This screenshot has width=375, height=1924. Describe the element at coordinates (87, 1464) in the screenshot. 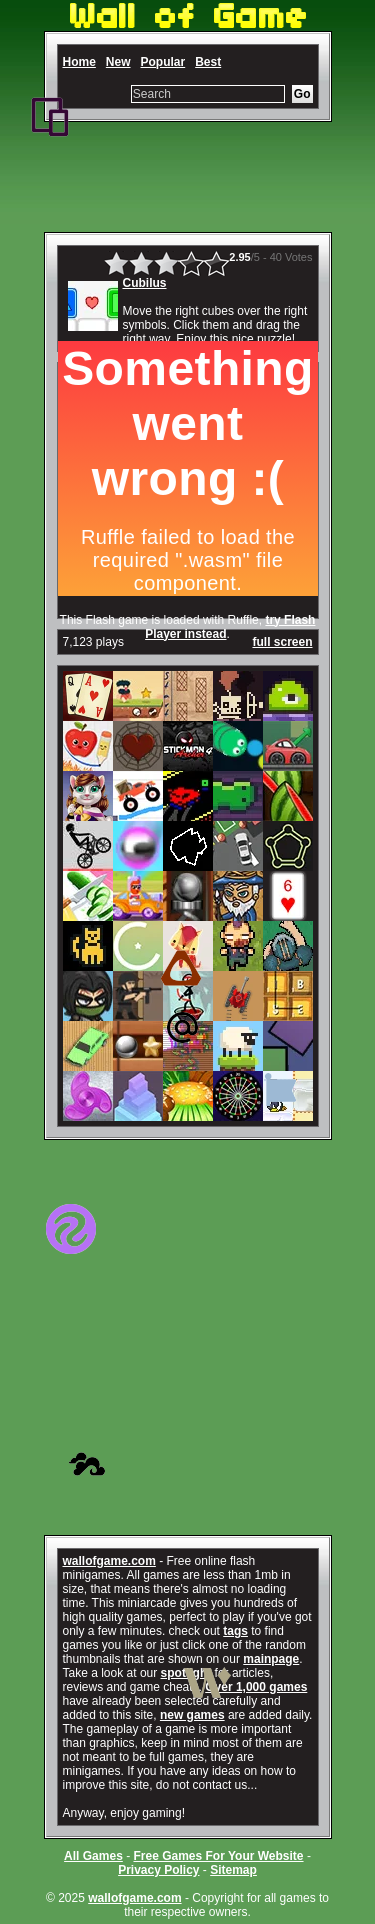

I see `open seafile cloud storage app` at that location.